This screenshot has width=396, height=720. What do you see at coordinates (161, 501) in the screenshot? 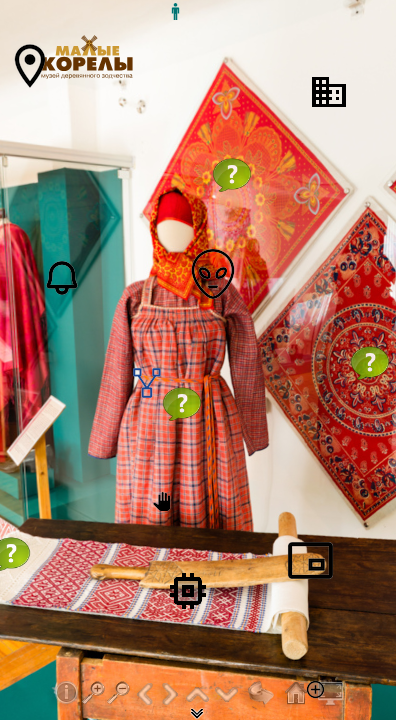
I see `stop or pause an action` at bounding box center [161, 501].